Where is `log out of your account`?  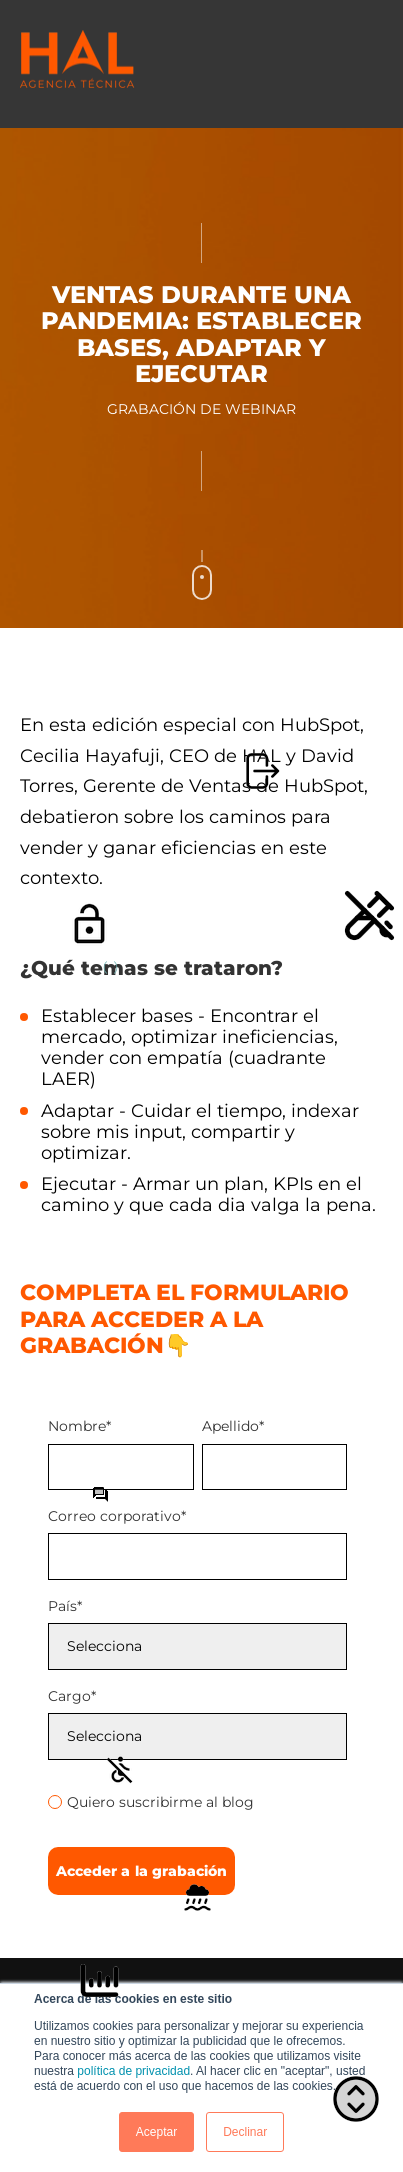
log out of your account is located at coordinates (260, 771).